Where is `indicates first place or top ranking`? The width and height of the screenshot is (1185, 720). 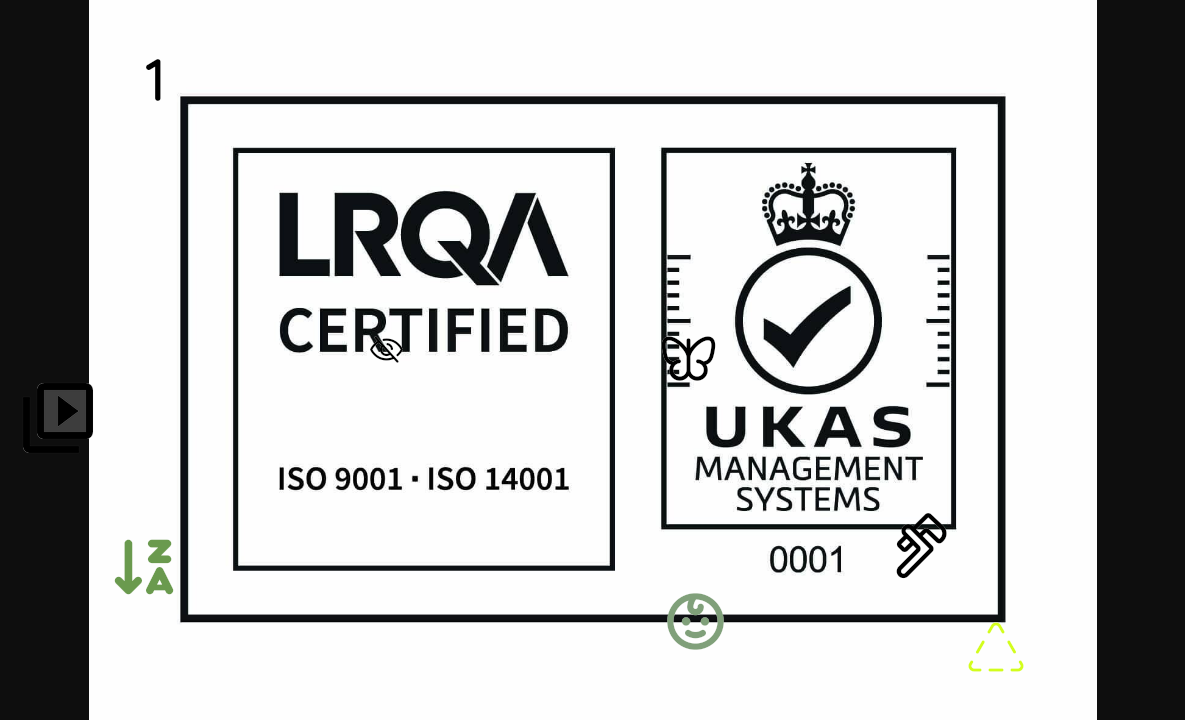
indicates first place or top ranking is located at coordinates (156, 80).